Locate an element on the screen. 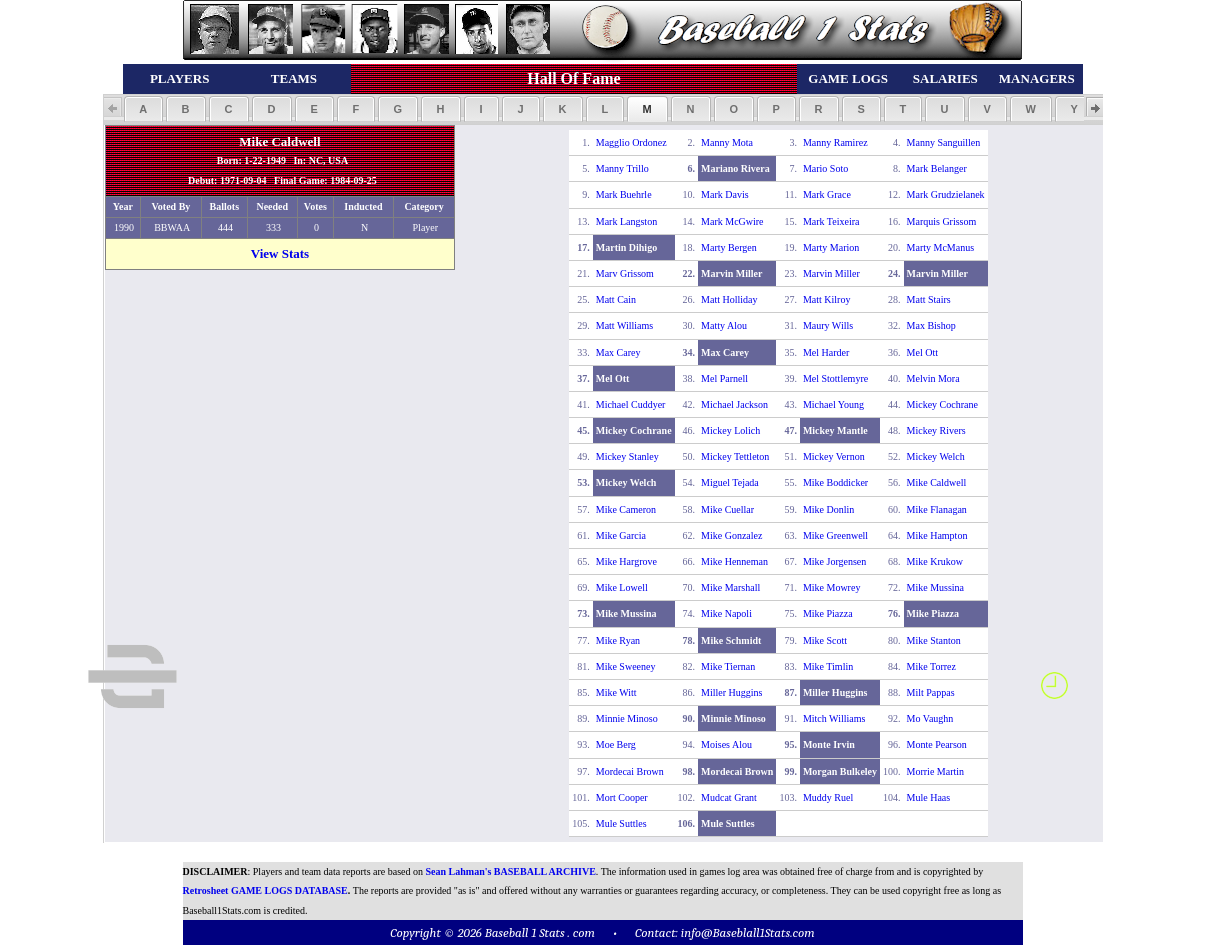 This screenshot has height=945, width=1205. view recently used emojis is located at coordinates (1054, 685).